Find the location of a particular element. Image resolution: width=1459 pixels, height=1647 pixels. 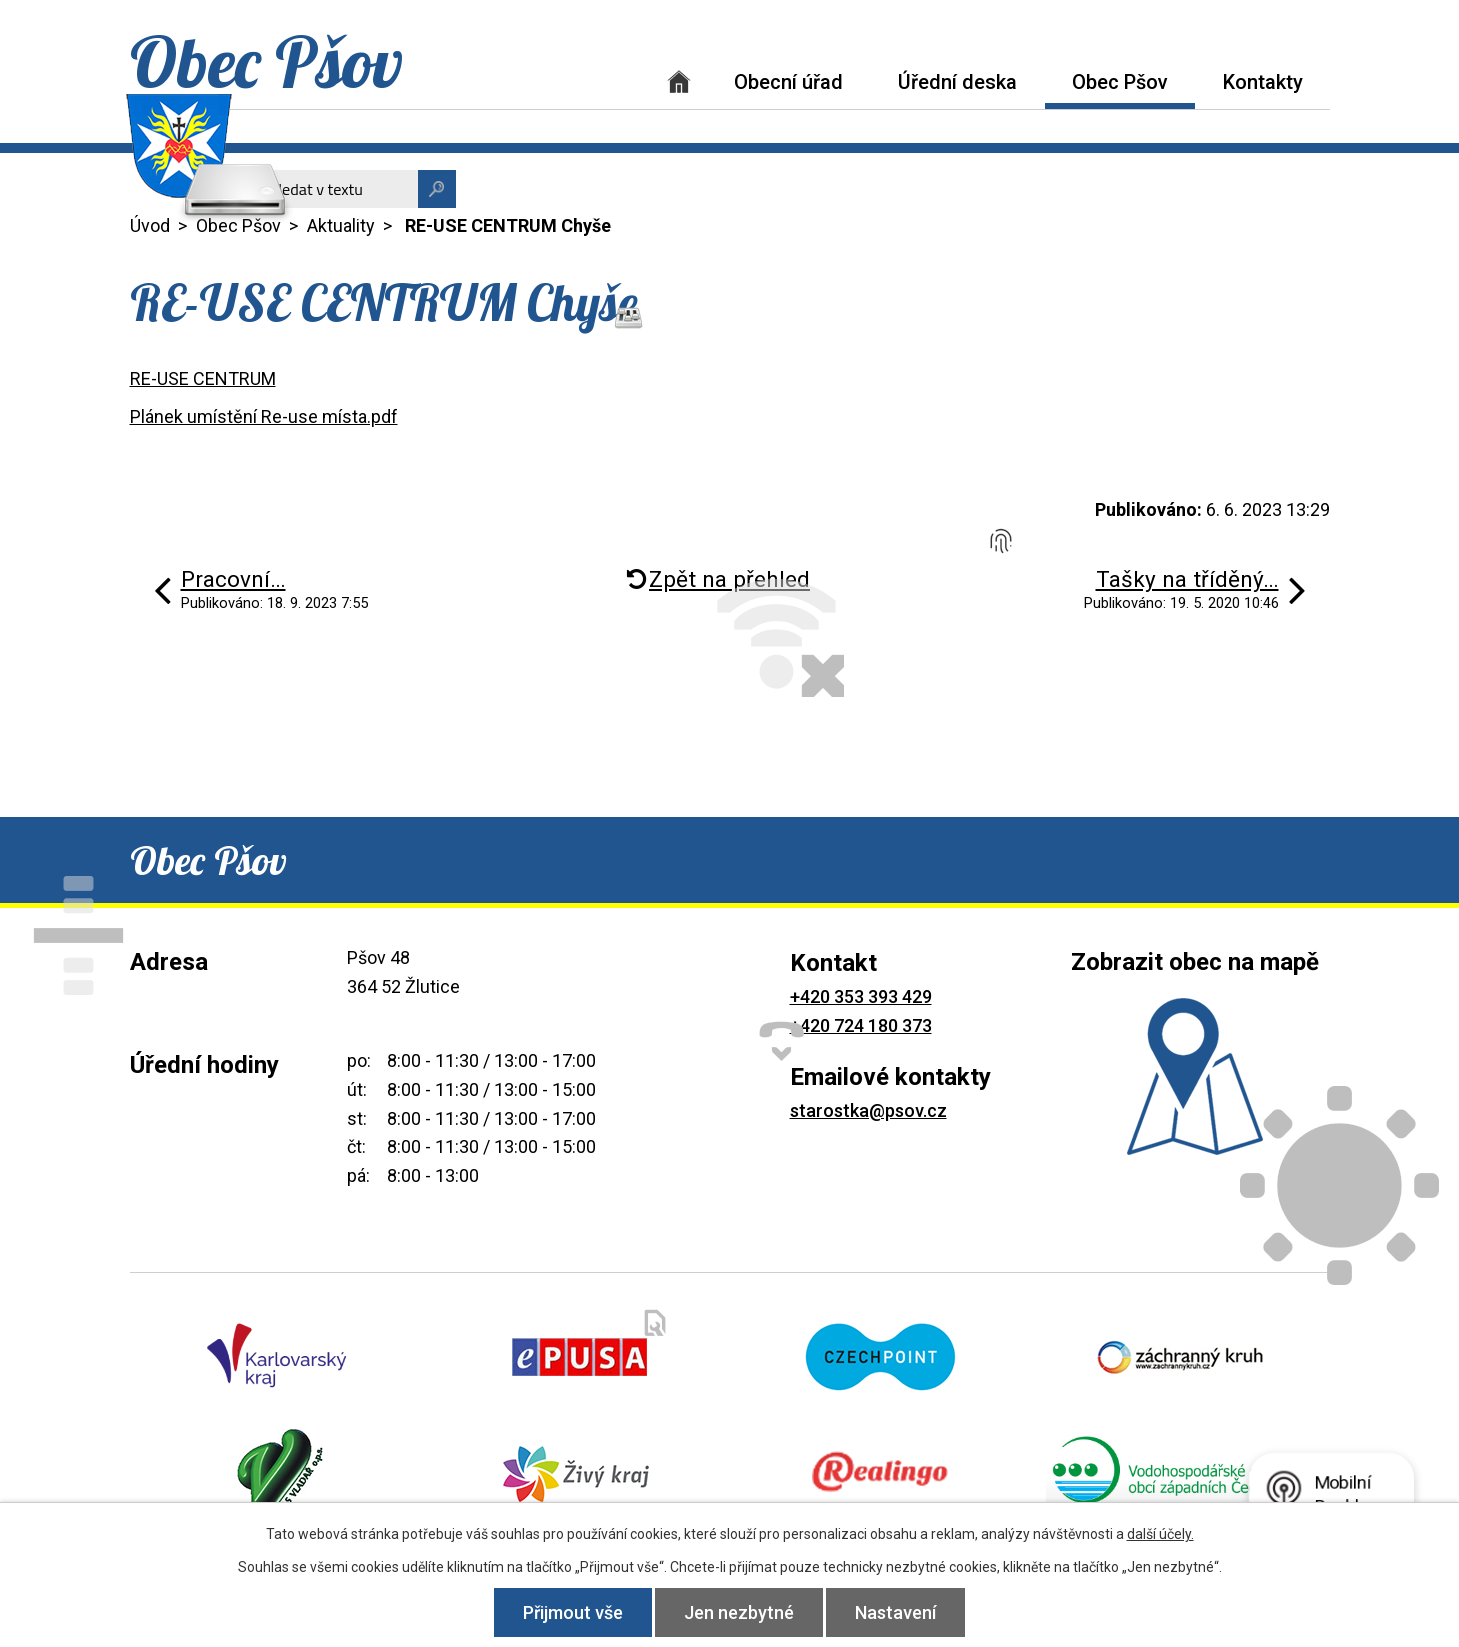

indicates clear, sunny weather conditions is located at coordinates (1339, 1185).